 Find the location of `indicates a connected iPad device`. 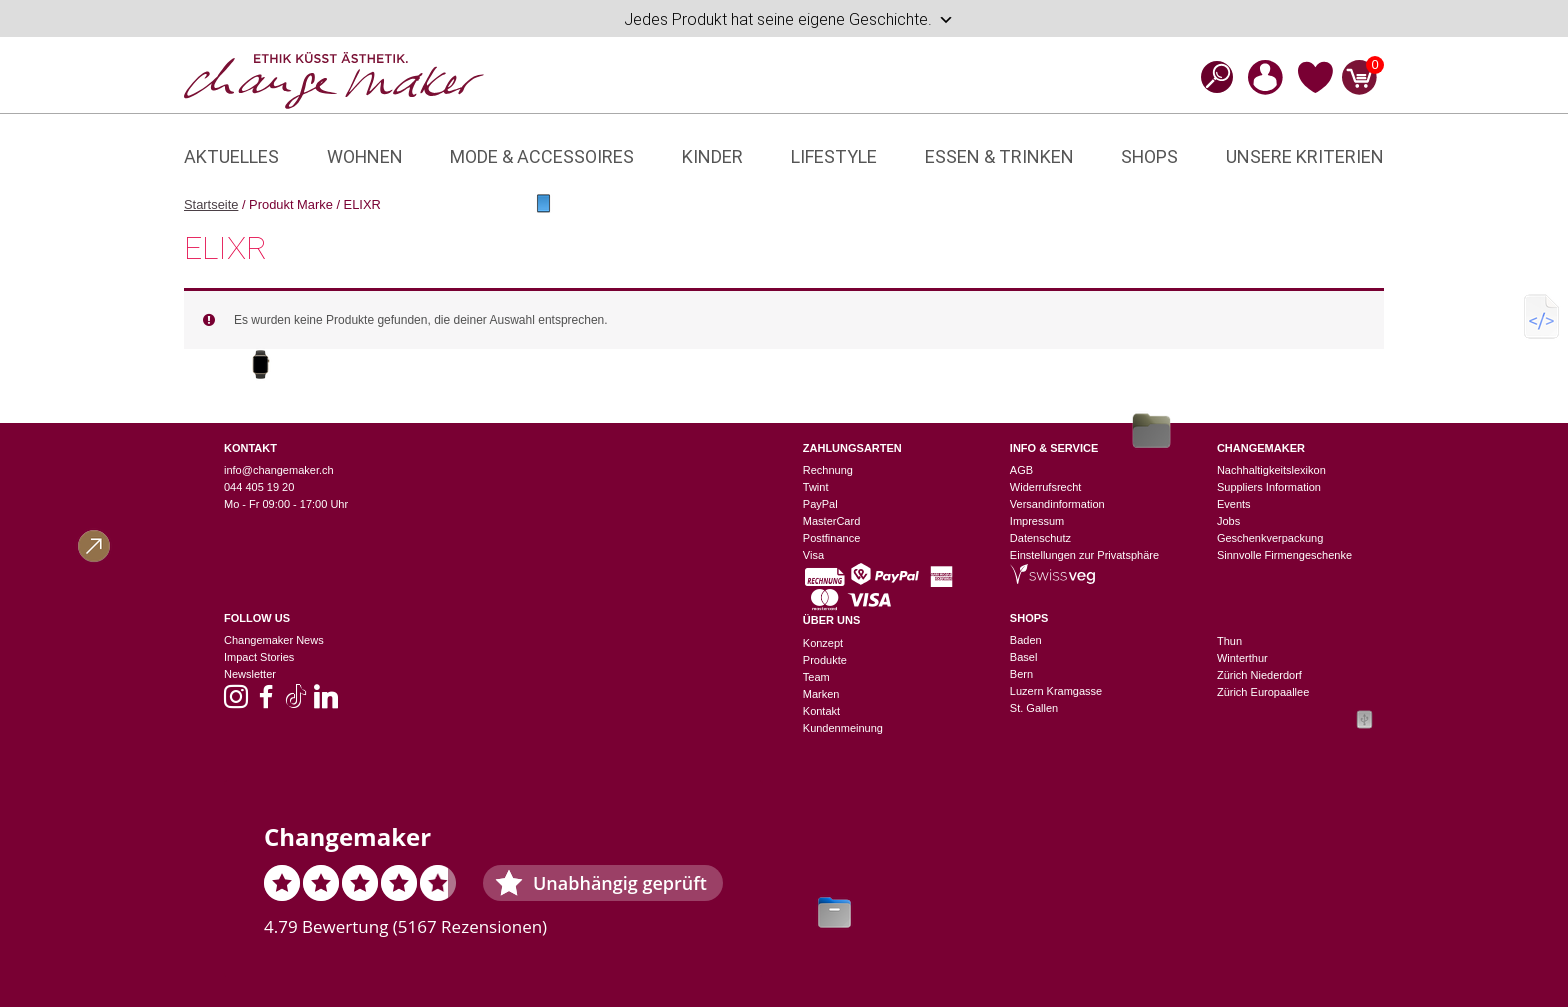

indicates a connected iPad device is located at coordinates (543, 203).